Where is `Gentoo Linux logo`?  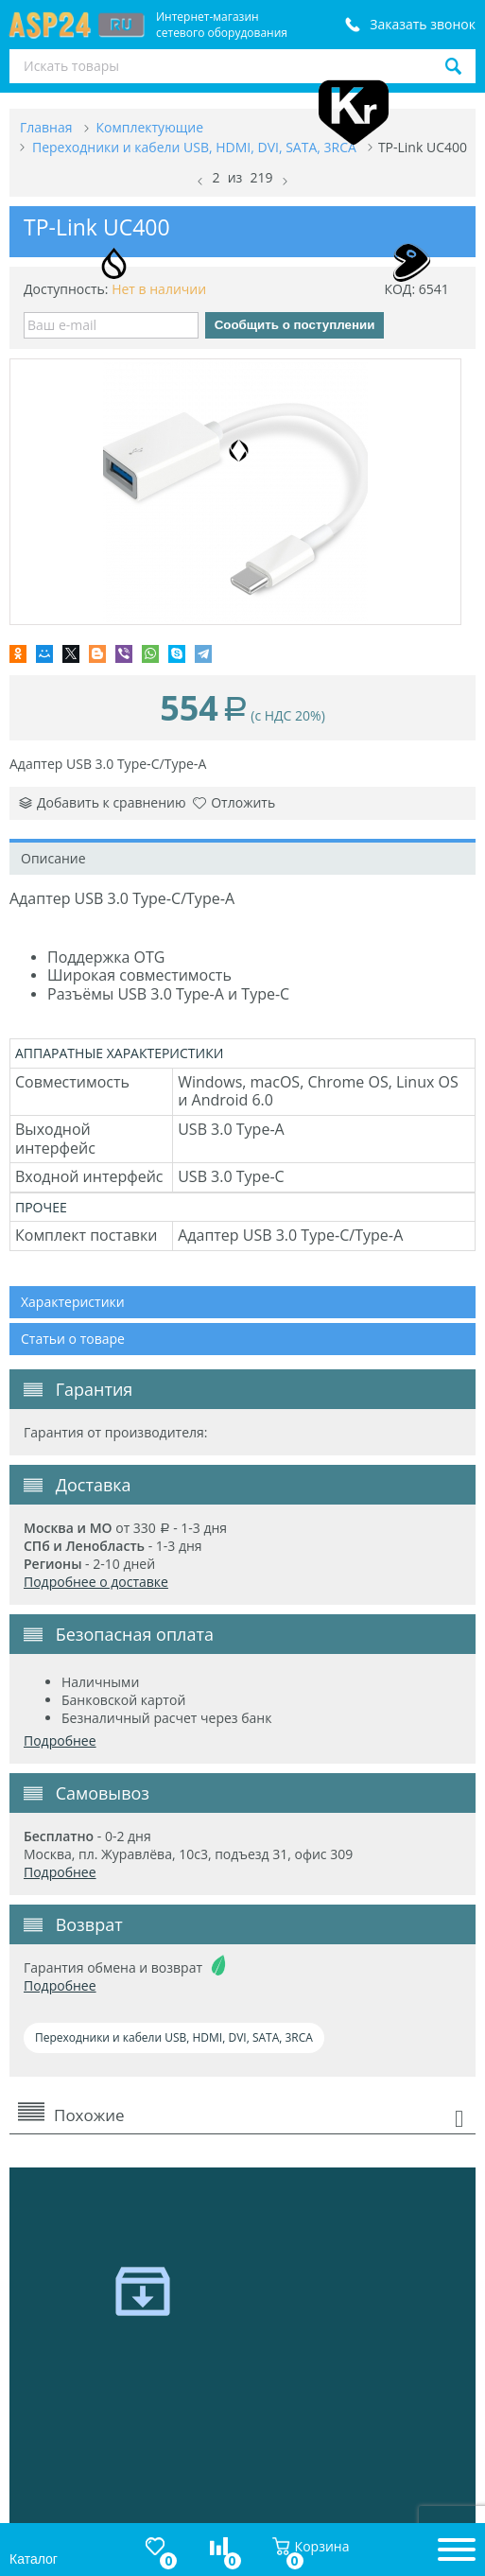 Gentoo Linux logo is located at coordinates (411, 262).